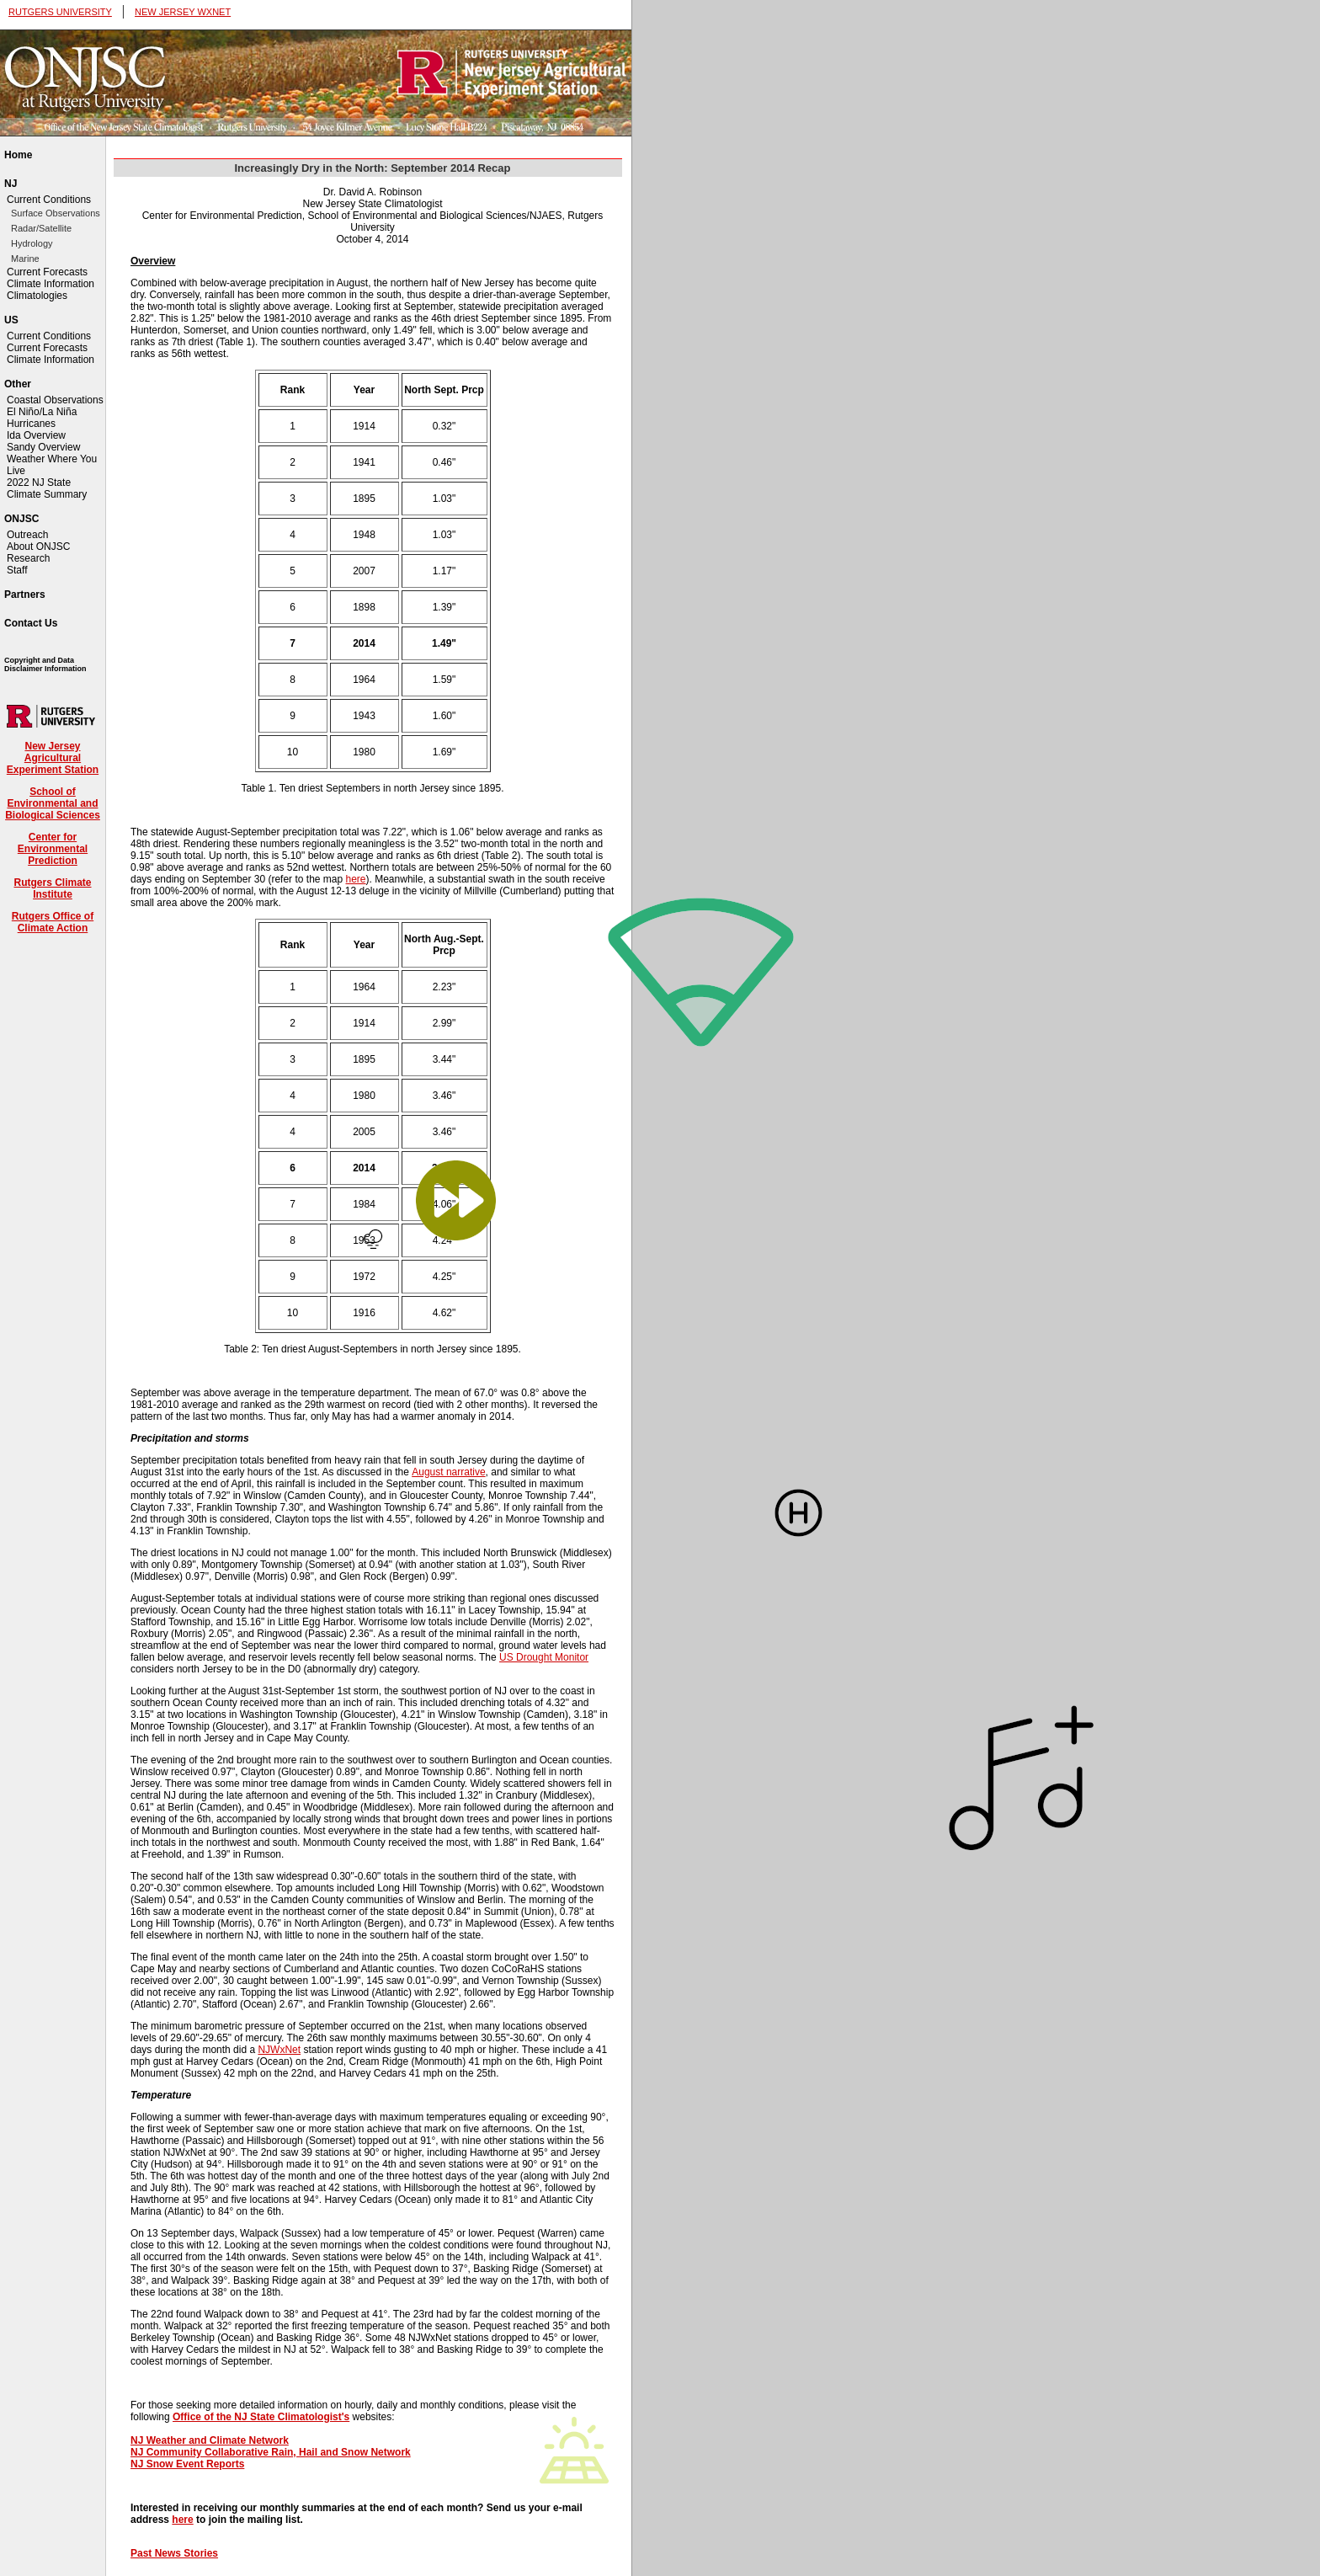 The height and width of the screenshot is (2576, 1320). Describe the element at coordinates (798, 1512) in the screenshot. I see `hospital or helipad location marker` at that location.